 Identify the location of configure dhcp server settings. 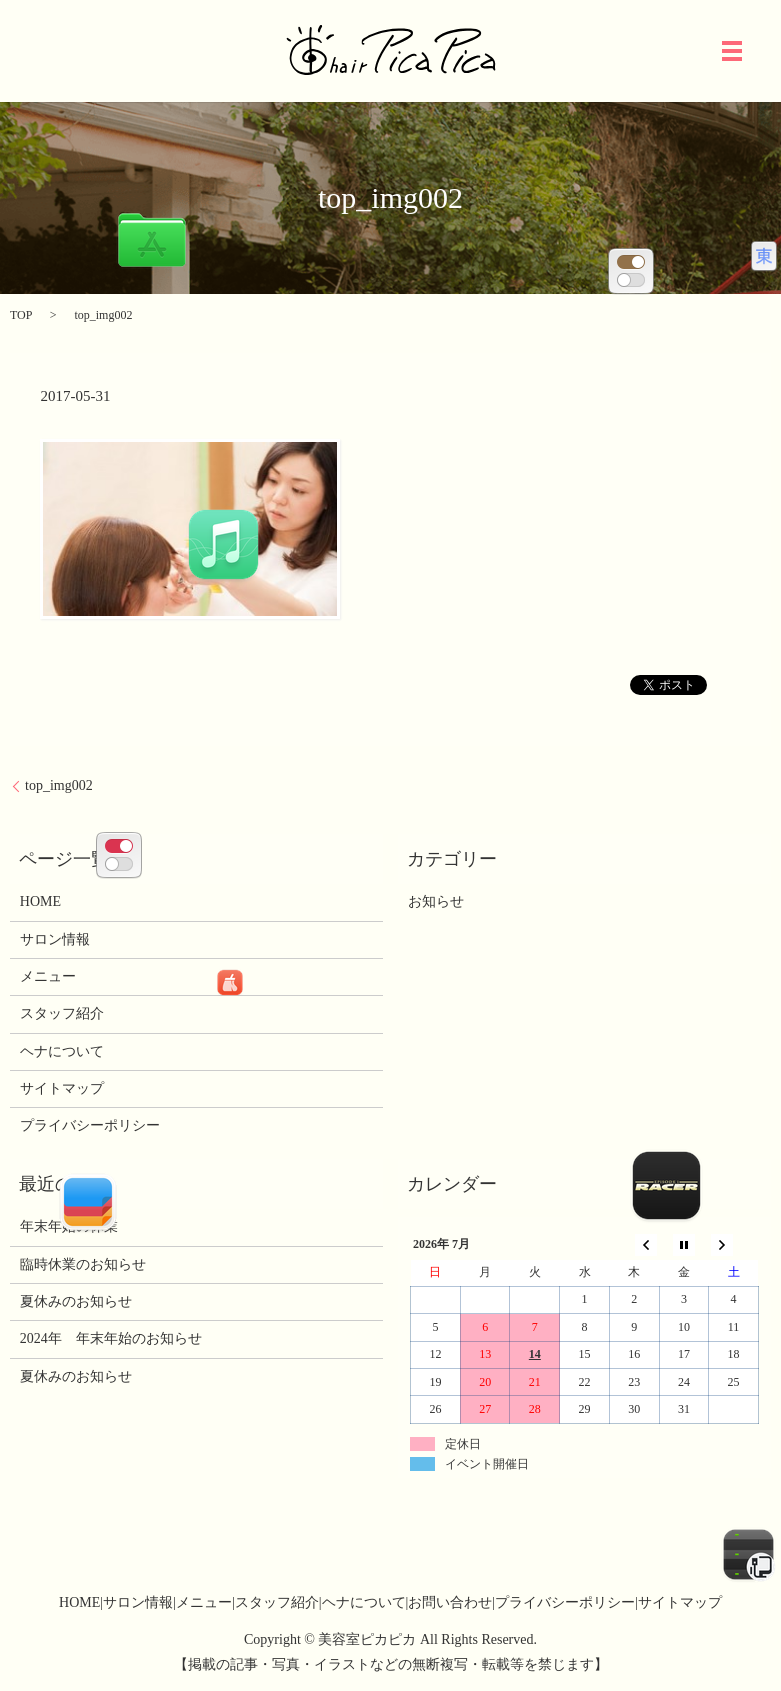
(748, 1554).